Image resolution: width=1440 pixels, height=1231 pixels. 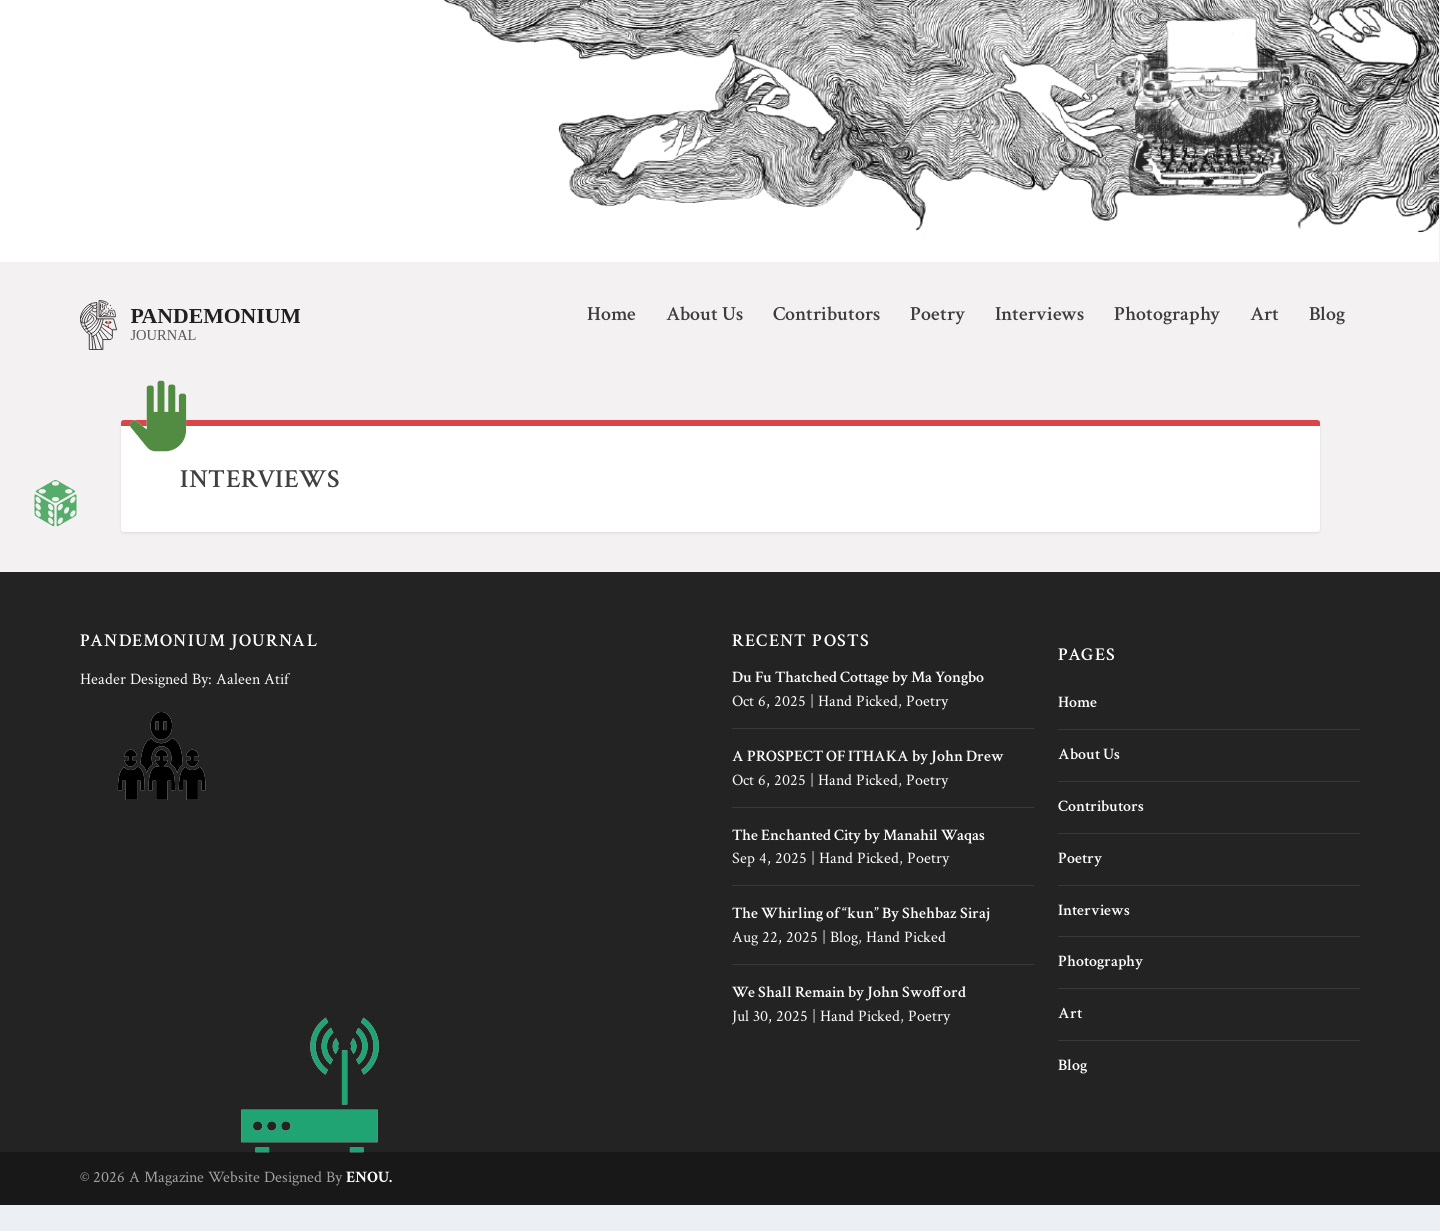 What do you see at coordinates (158, 416) in the screenshot?
I see `stop or pause current action` at bounding box center [158, 416].